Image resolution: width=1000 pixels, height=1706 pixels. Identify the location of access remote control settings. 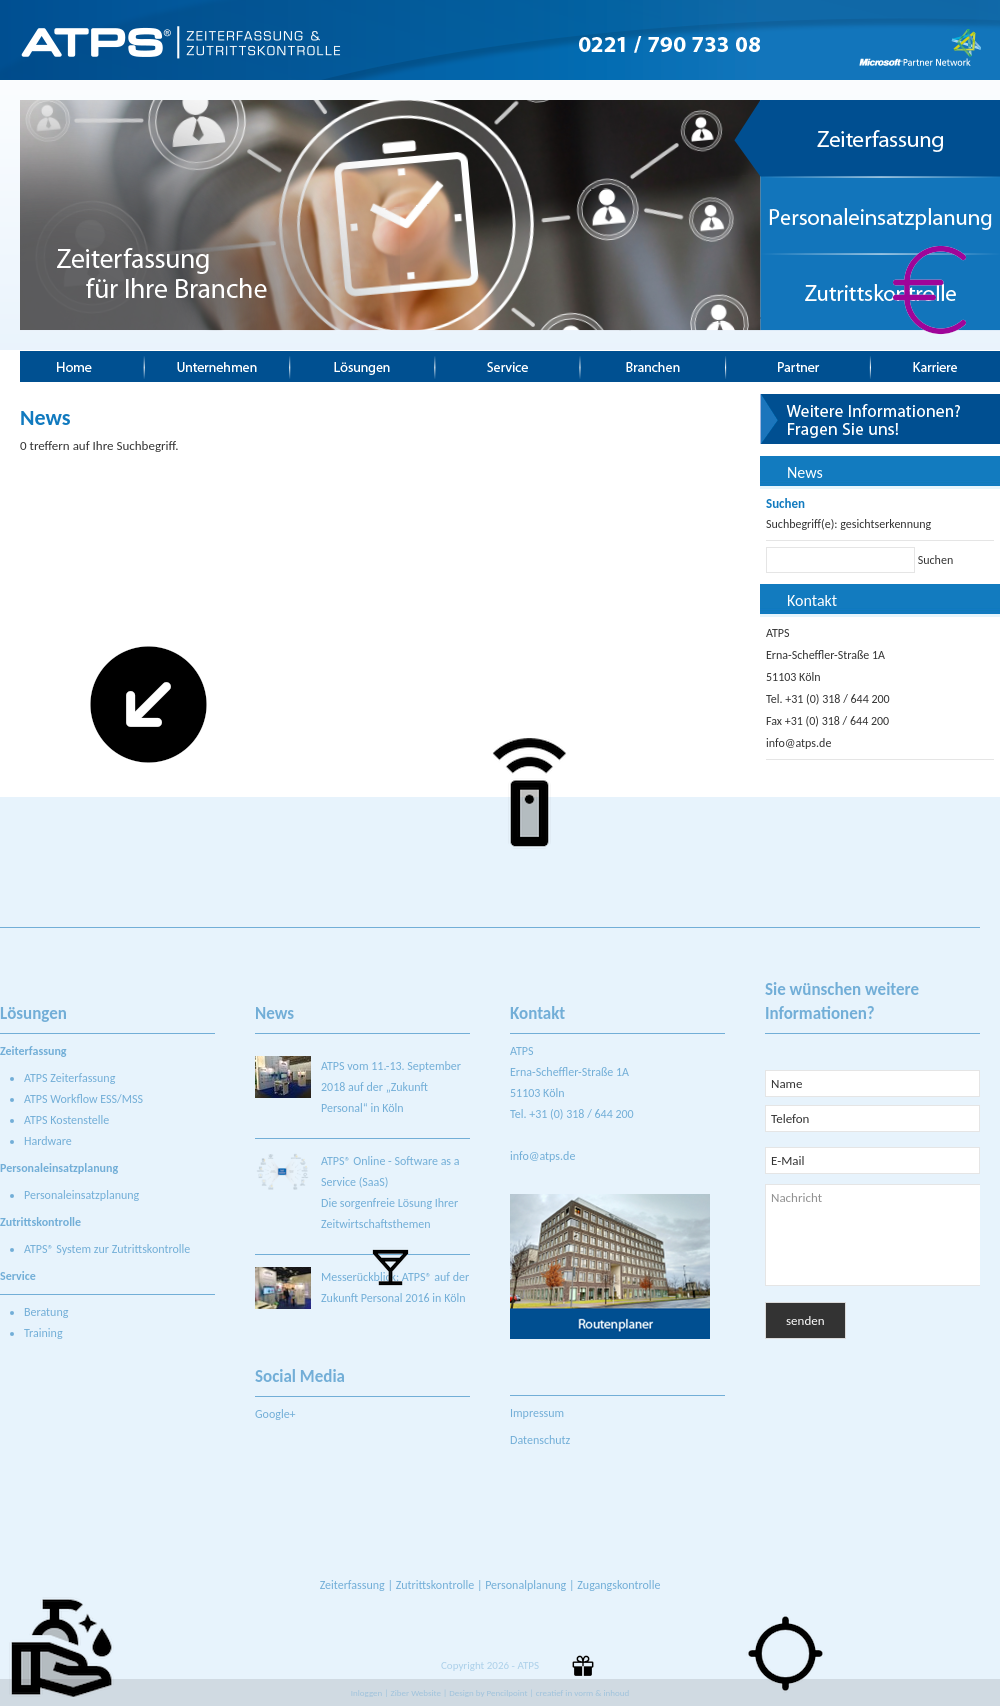
(529, 794).